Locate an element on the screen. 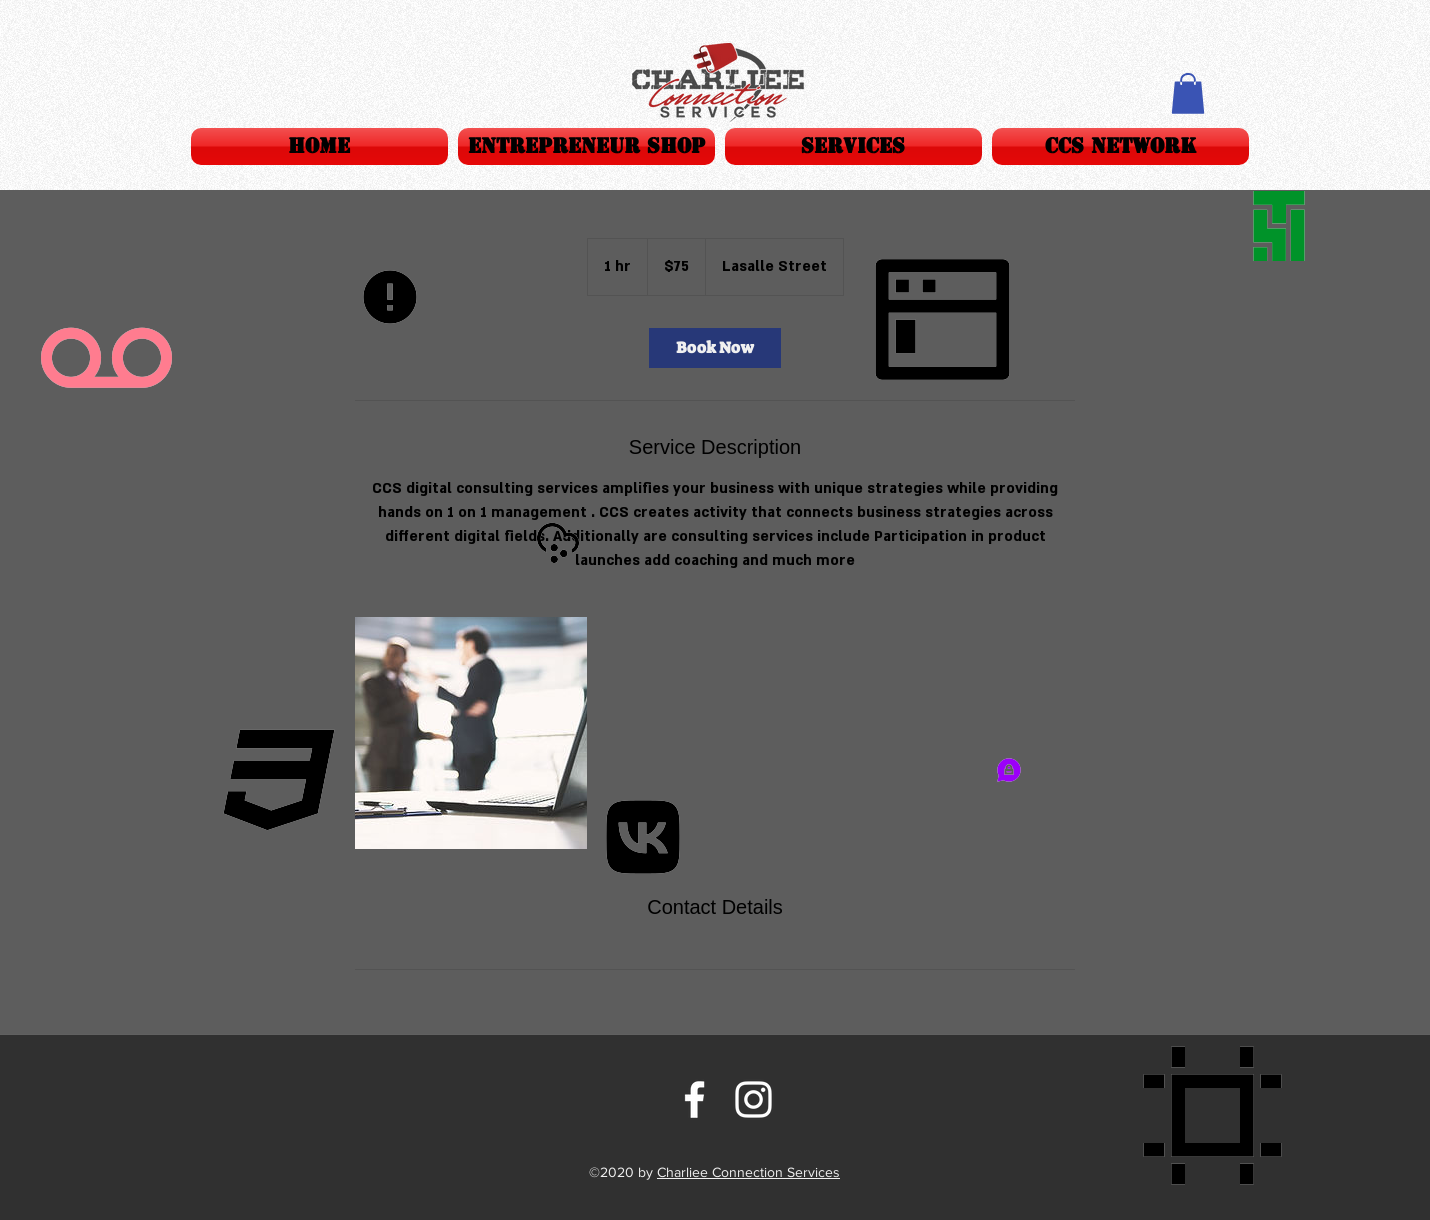  start a private or encrypted conversation is located at coordinates (1009, 770).